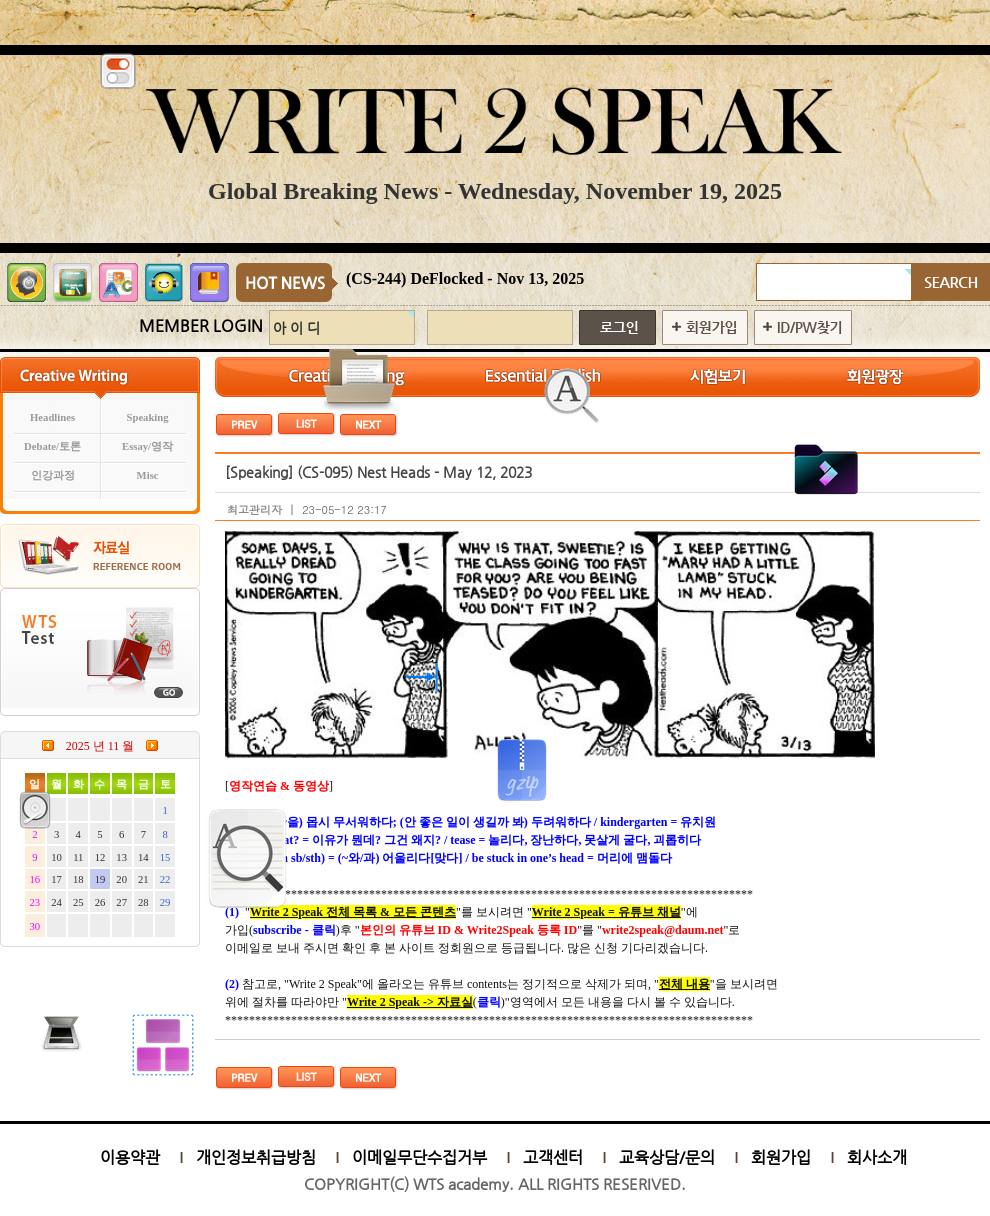 The image size is (990, 1216). What do you see at coordinates (247, 858) in the screenshot?
I see `open document viewer application` at bounding box center [247, 858].